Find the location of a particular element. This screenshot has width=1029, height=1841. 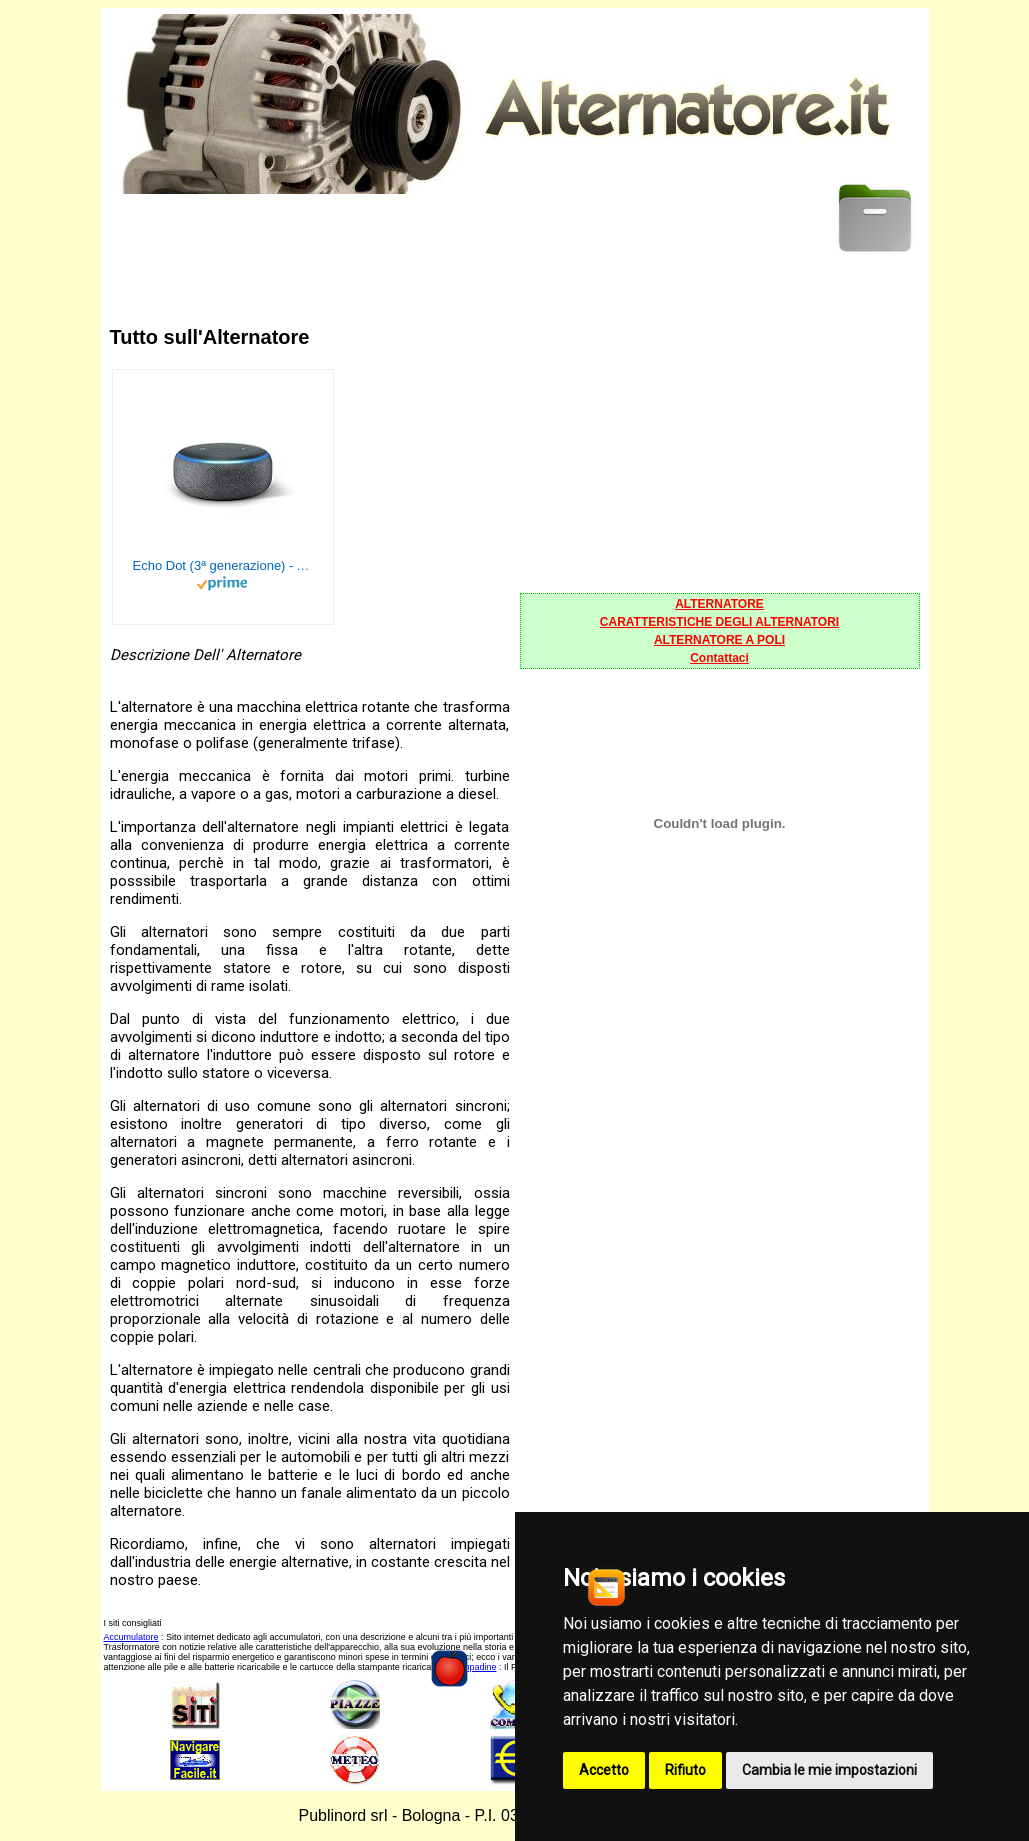

open the file manager app is located at coordinates (875, 218).